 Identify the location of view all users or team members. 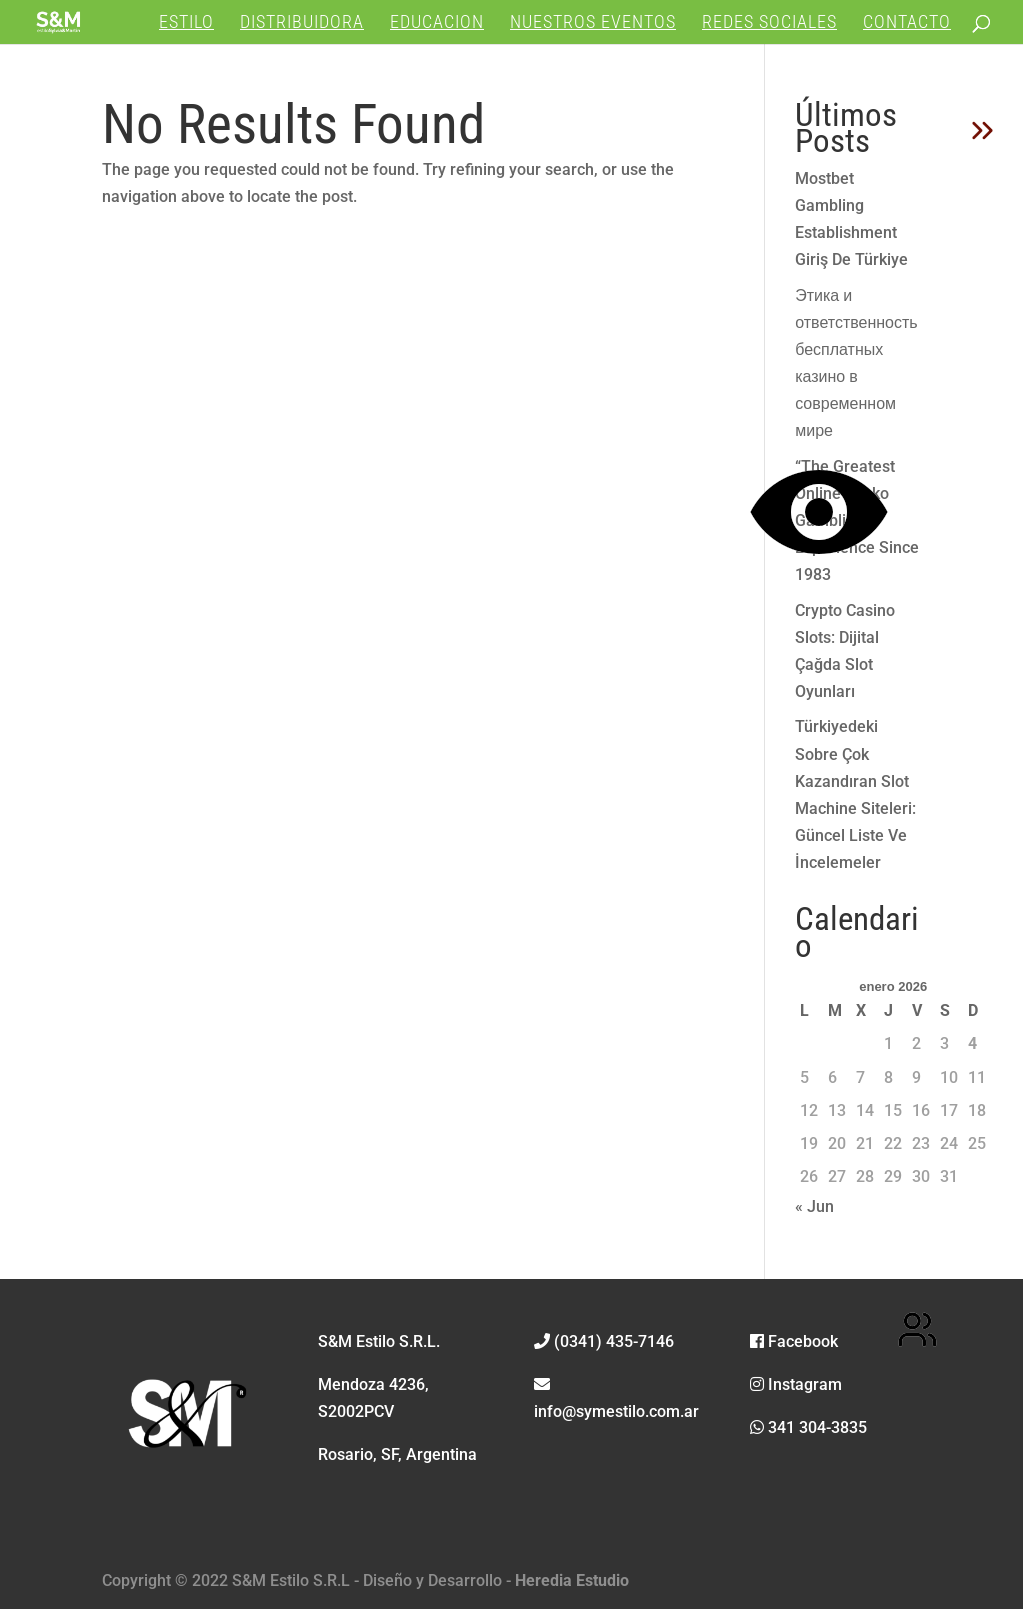
(917, 1329).